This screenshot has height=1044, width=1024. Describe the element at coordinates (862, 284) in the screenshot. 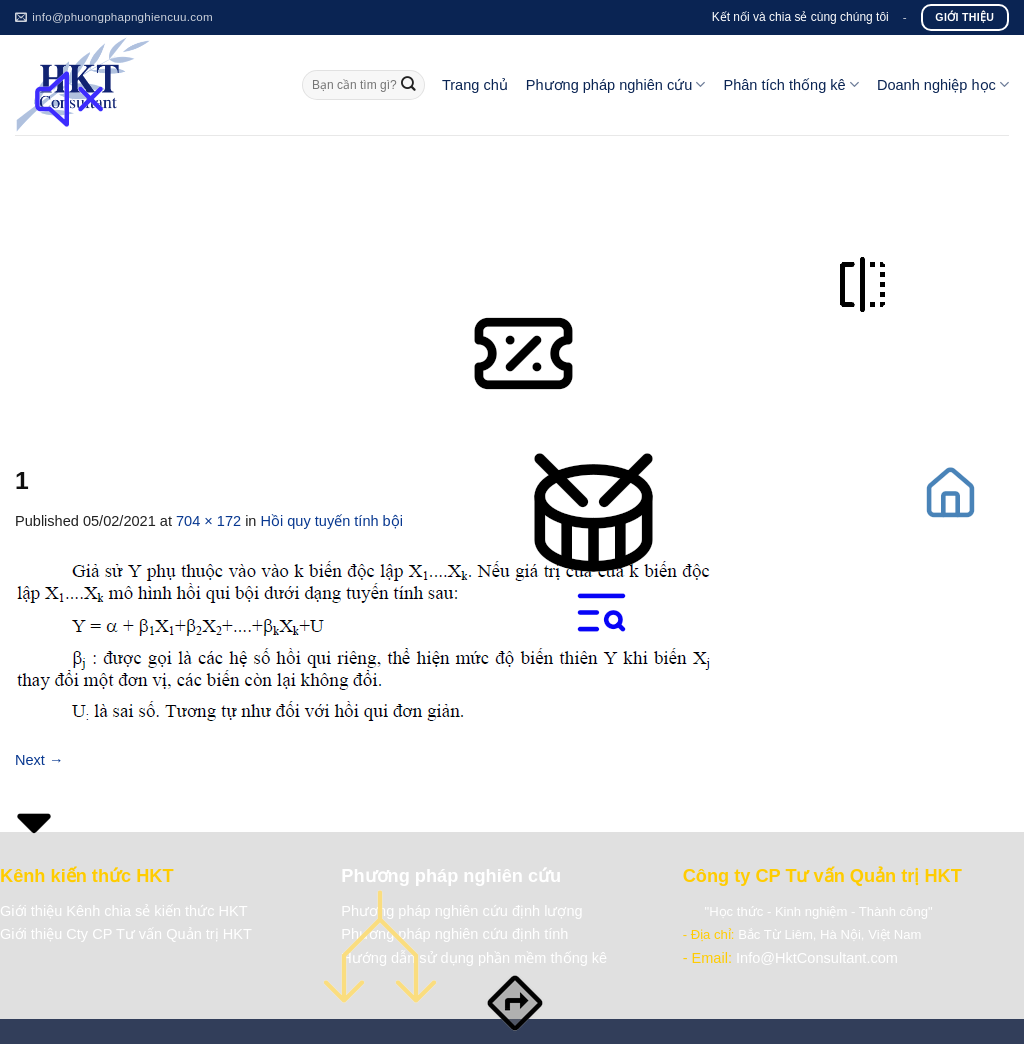

I see `flip image horizontally` at that location.